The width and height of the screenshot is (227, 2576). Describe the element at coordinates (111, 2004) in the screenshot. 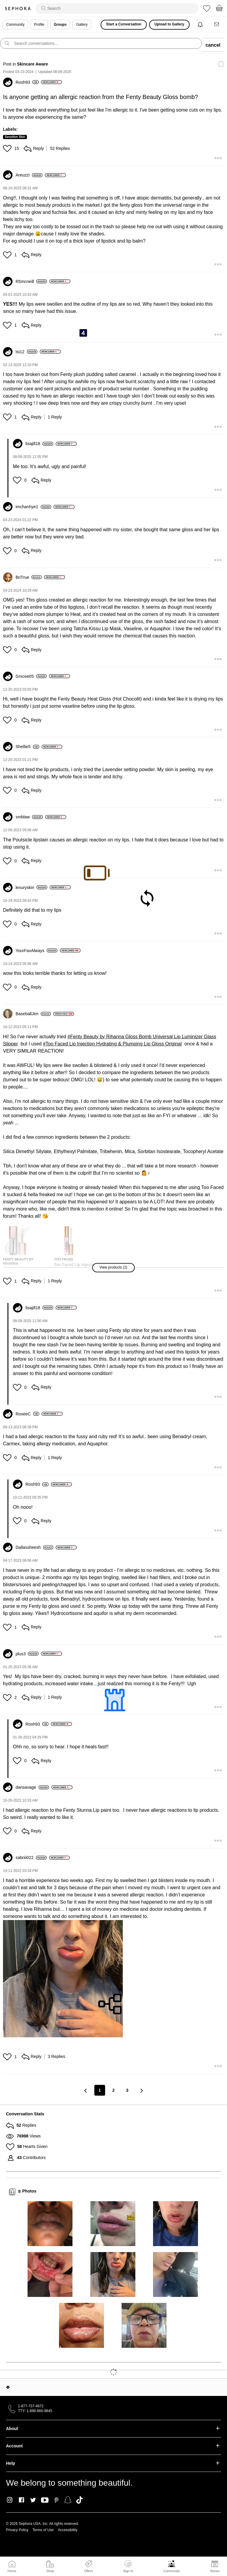

I see `view hierarchical structure or organization` at that location.